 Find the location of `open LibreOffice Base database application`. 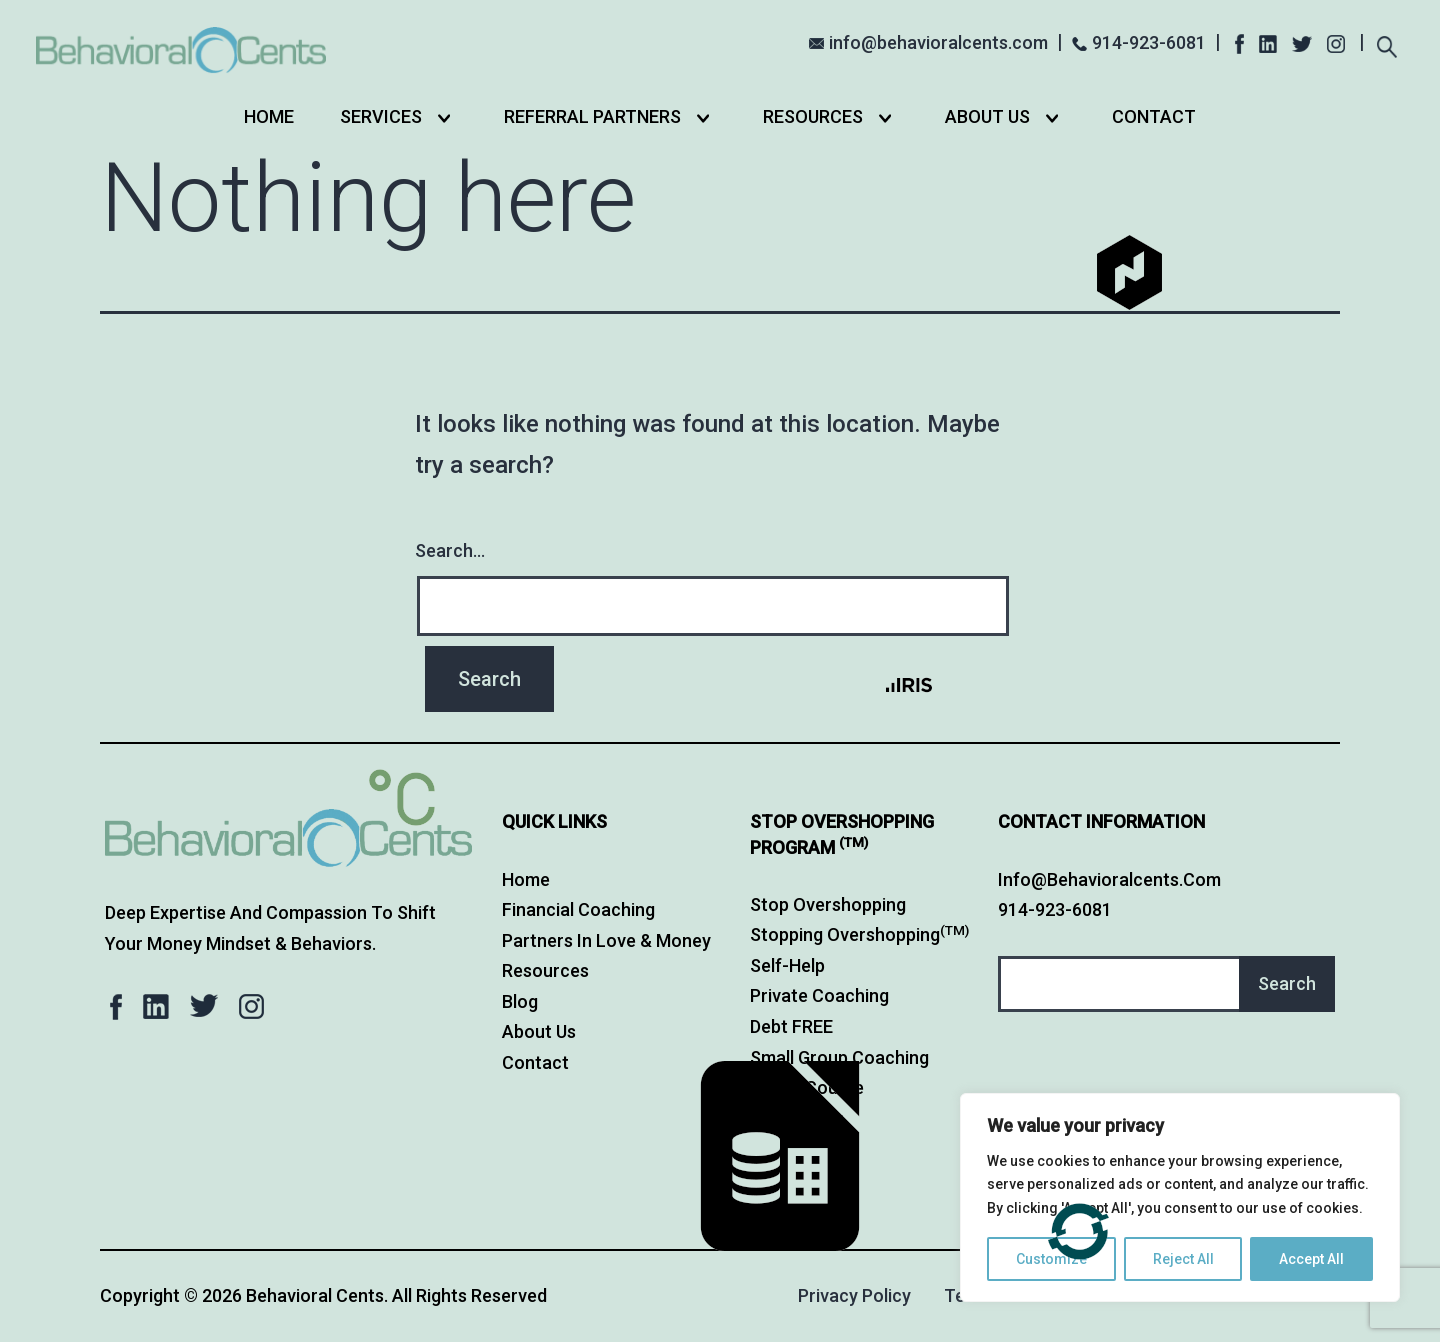

open LibreOffice Base database application is located at coordinates (780, 1156).